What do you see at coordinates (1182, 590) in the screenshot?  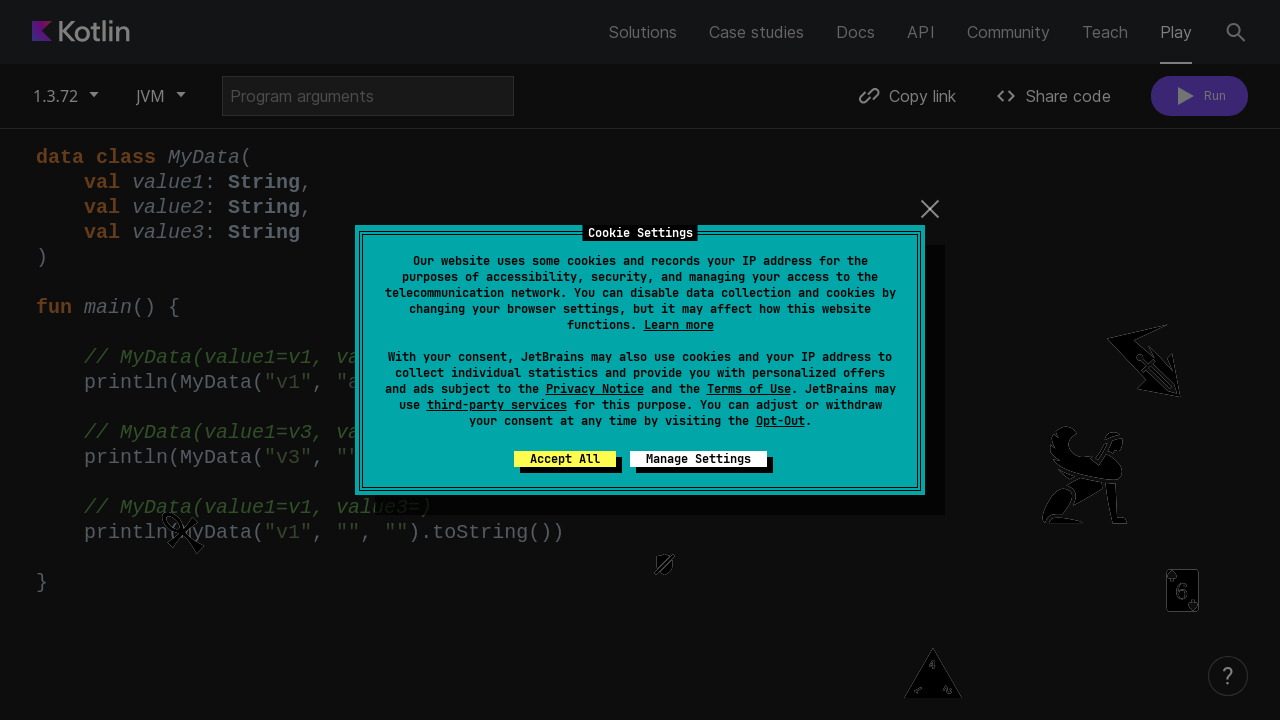 I see `six of spades playing card` at bounding box center [1182, 590].